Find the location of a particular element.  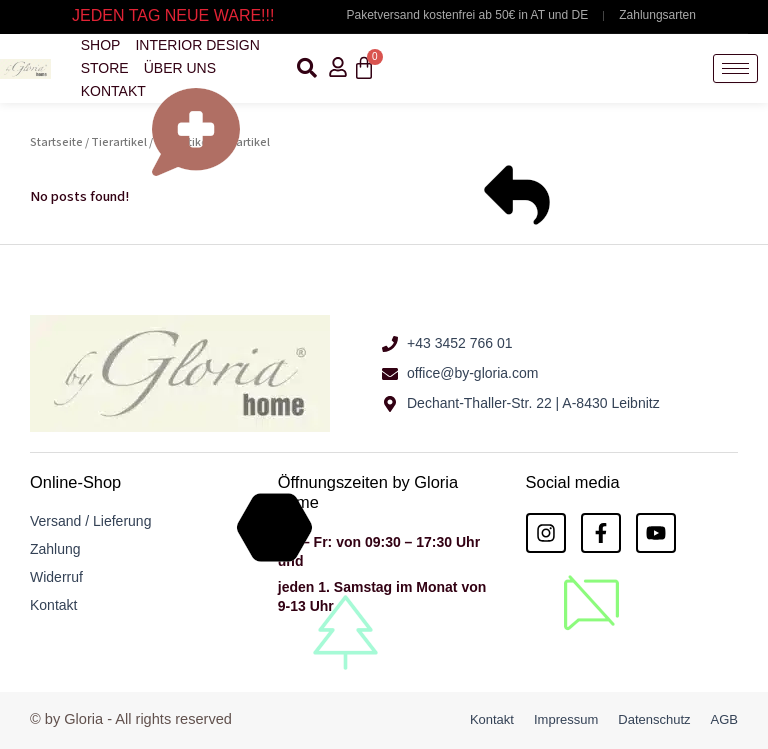

reply to an email or message is located at coordinates (517, 196).